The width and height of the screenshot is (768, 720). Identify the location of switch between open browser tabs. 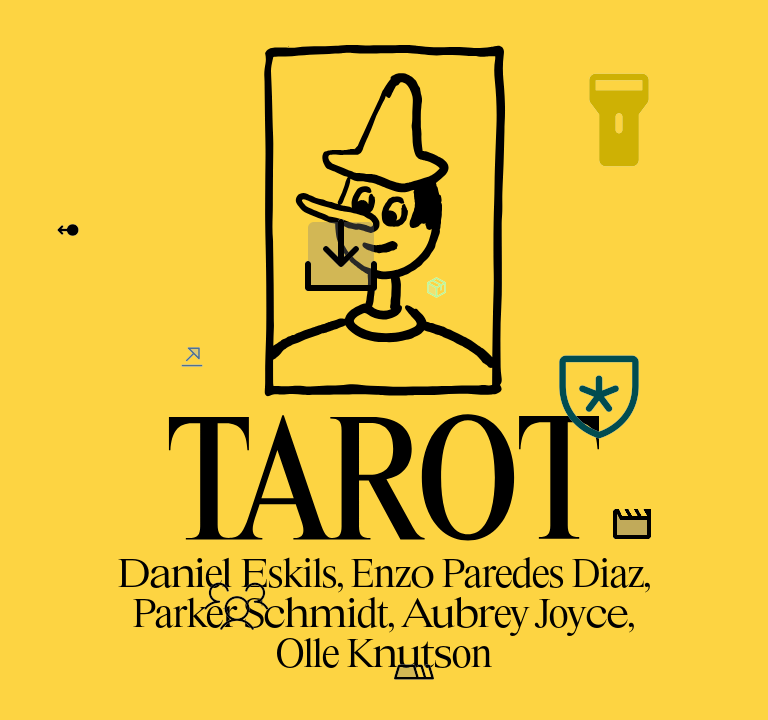
(414, 672).